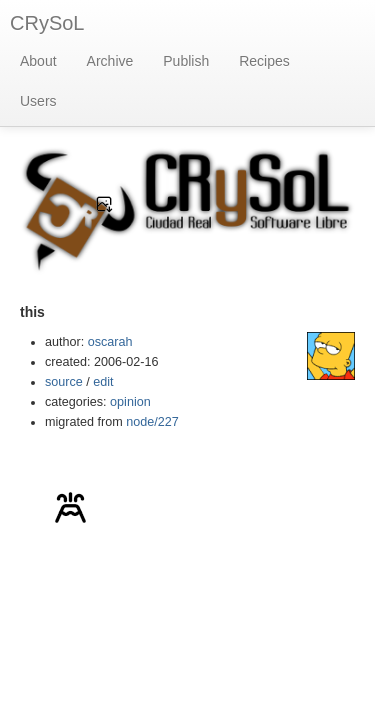 The image size is (375, 720). What do you see at coordinates (70, 507) in the screenshot?
I see `indicates volcanic or geothermal activity` at bounding box center [70, 507].